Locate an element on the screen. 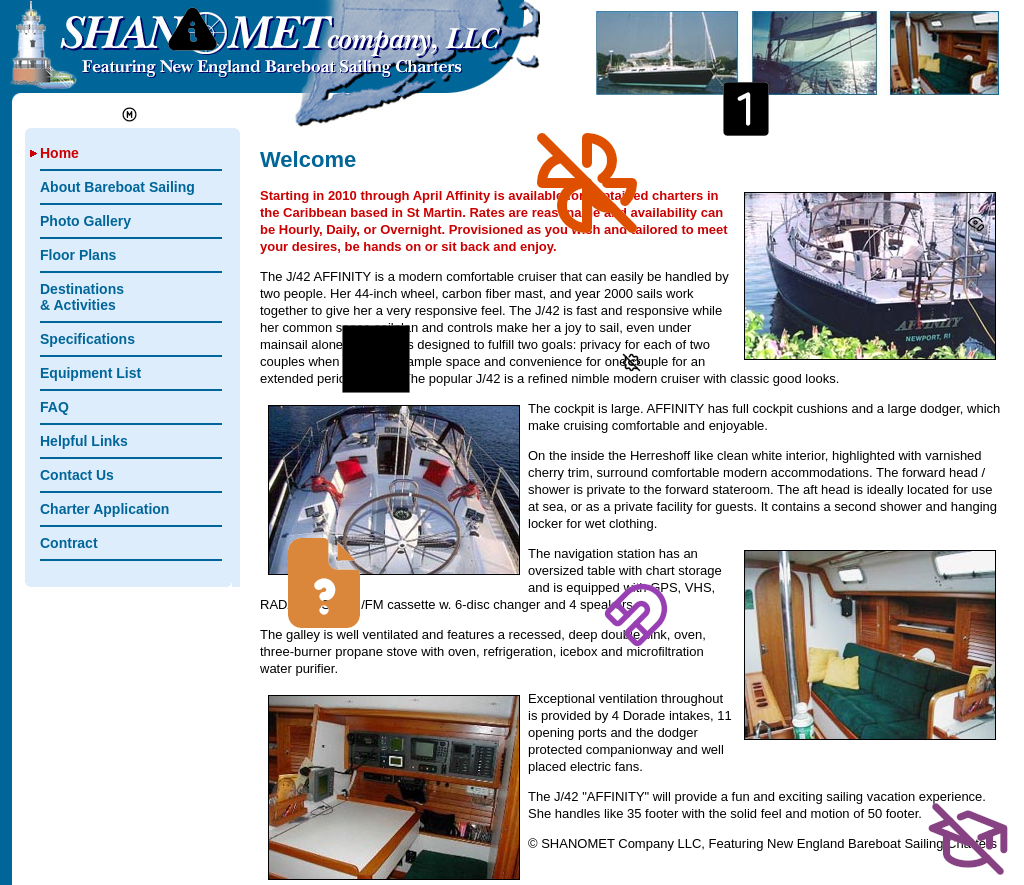 The height and width of the screenshot is (885, 1024). indicates first place or top ranking is located at coordinates (746, 109).